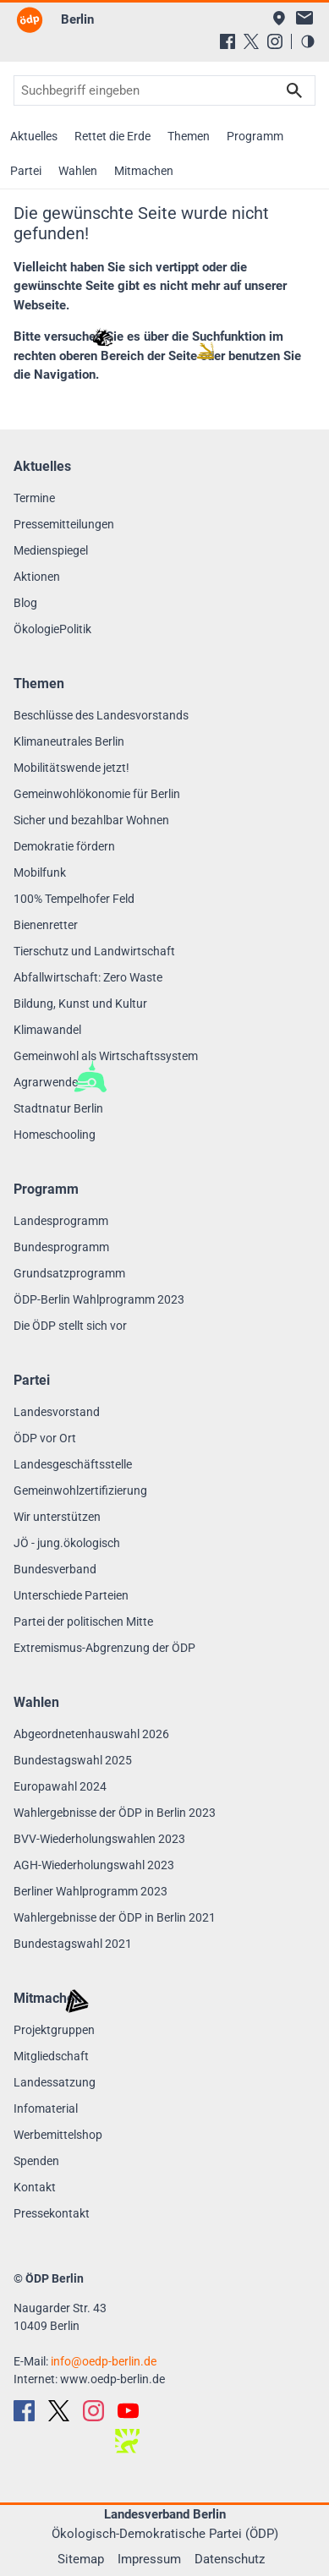 The width and height of the screenshot is (329, 2576). I want to click on indicates oppression or overwhelming force in gameplay, so click(127, 2441).